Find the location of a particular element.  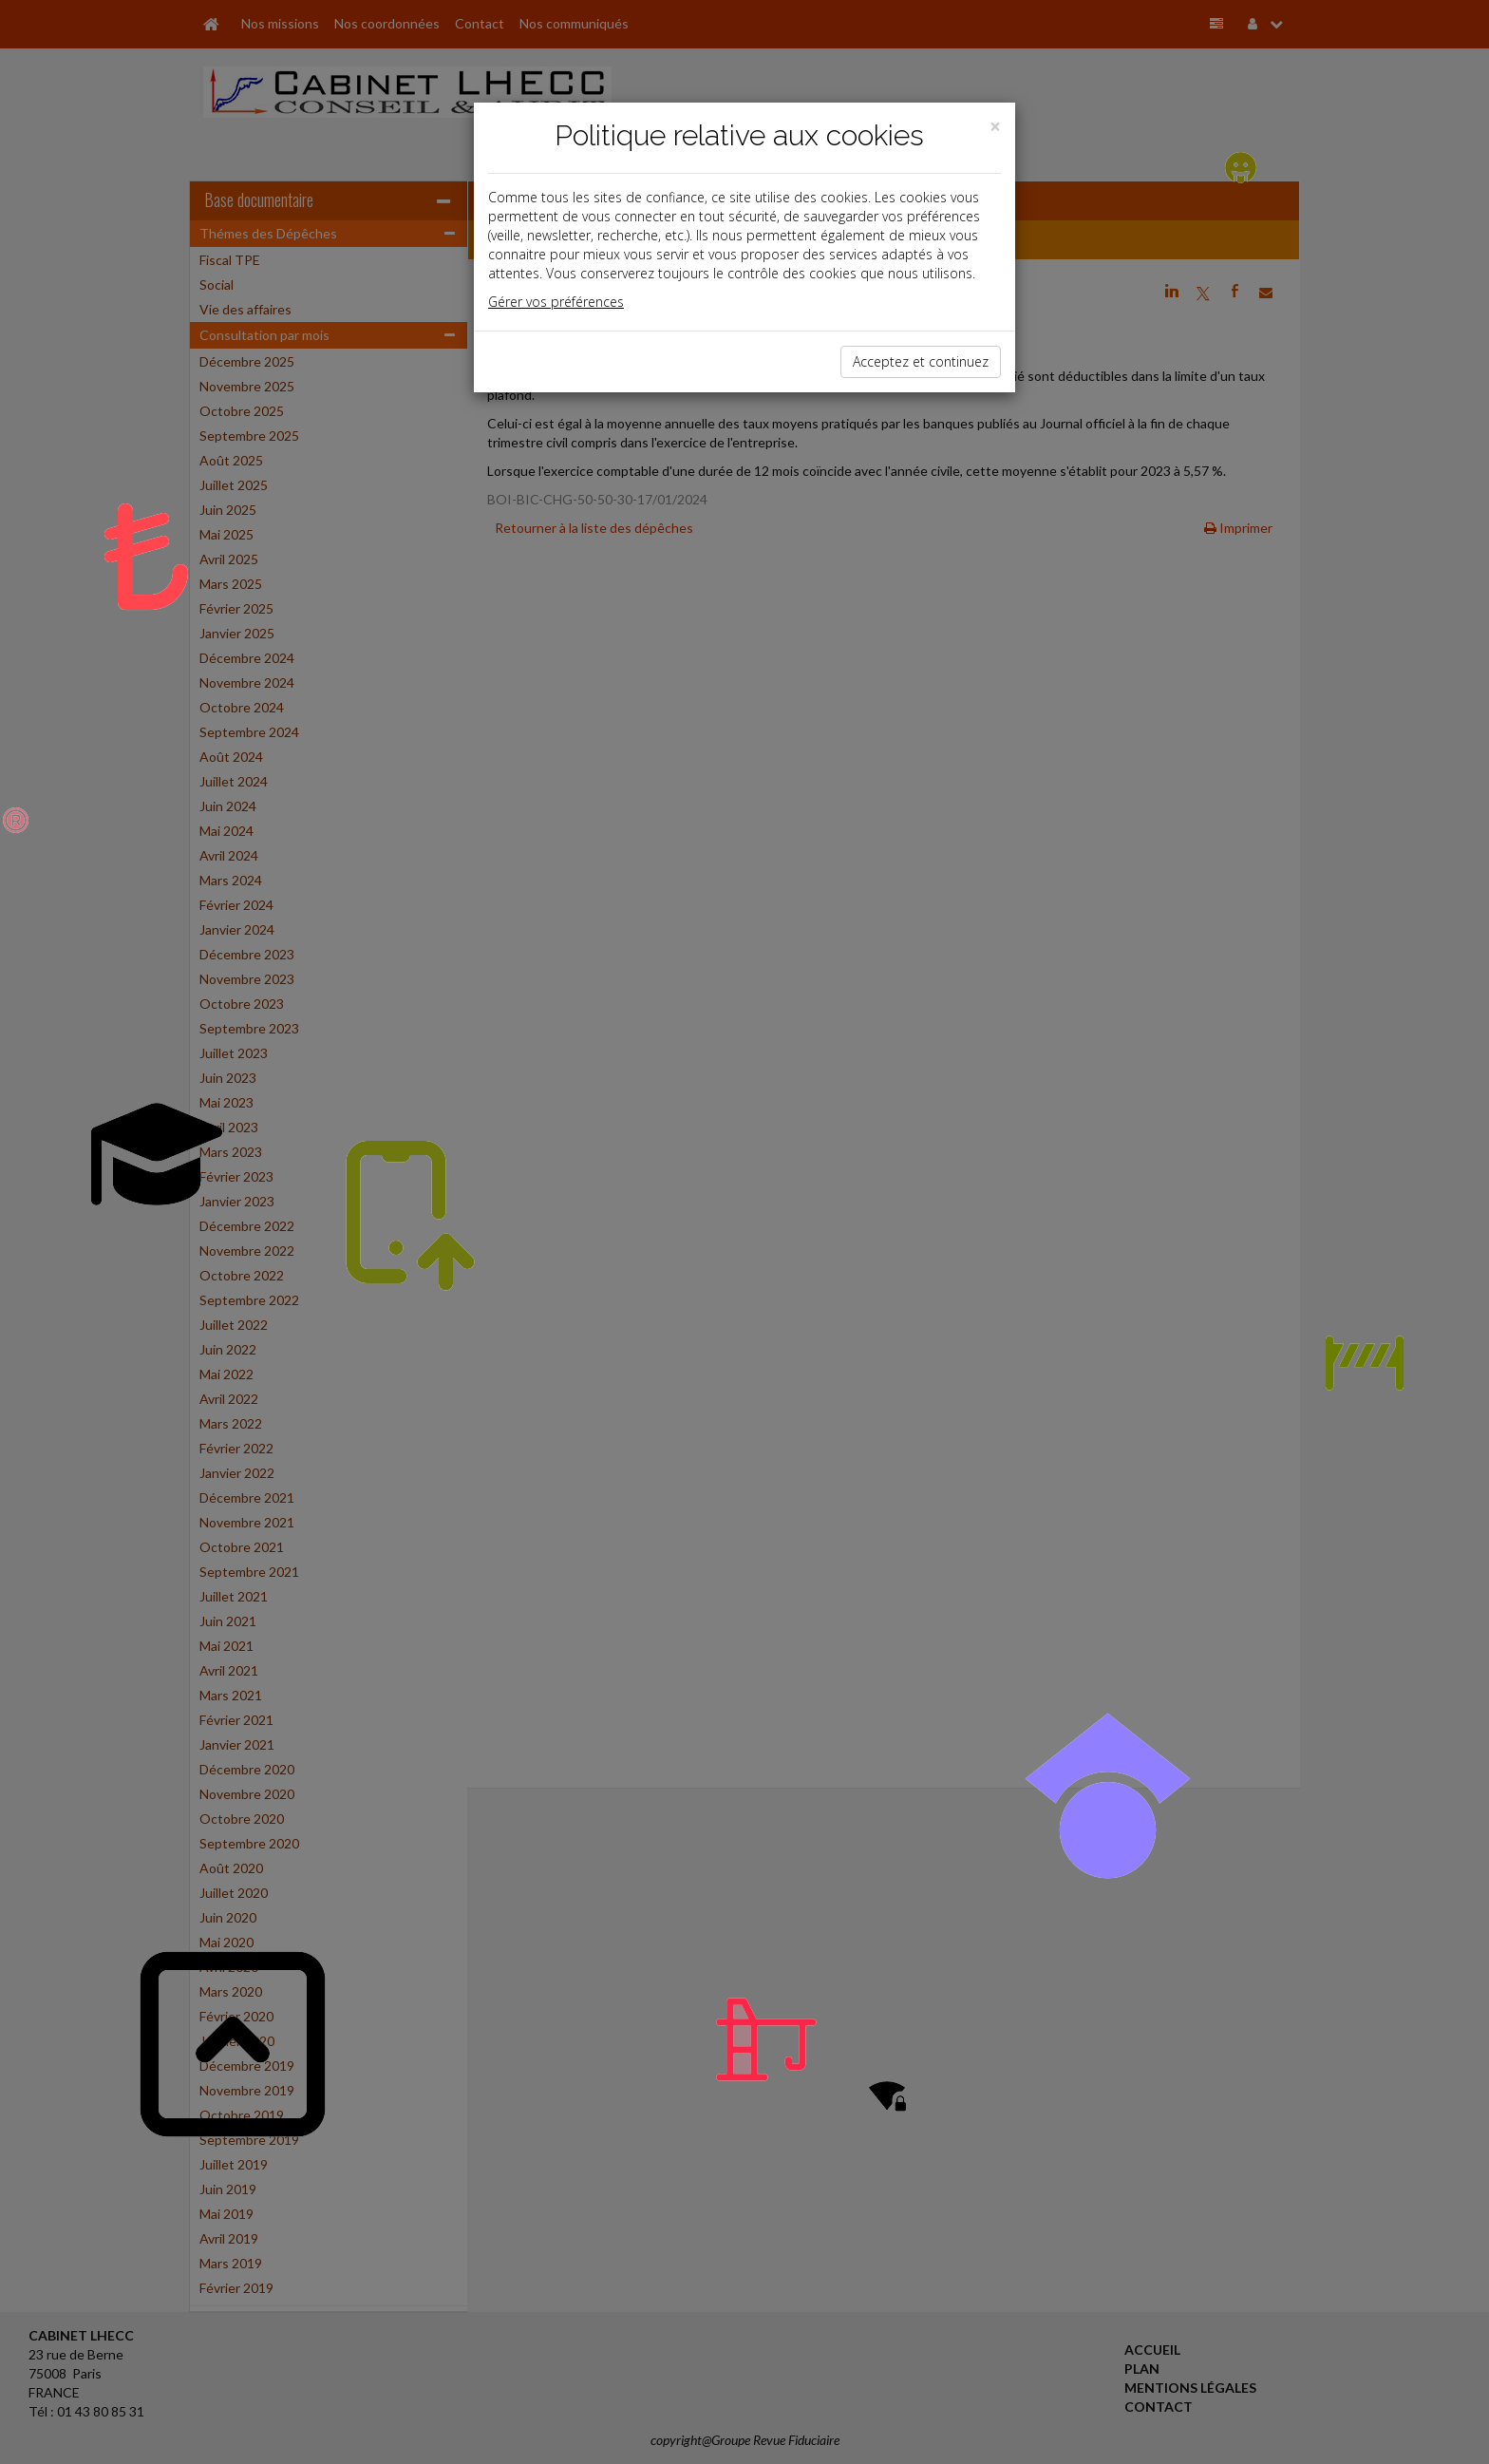

connected to a secure wifi network is located at coordinates (887, 2095).